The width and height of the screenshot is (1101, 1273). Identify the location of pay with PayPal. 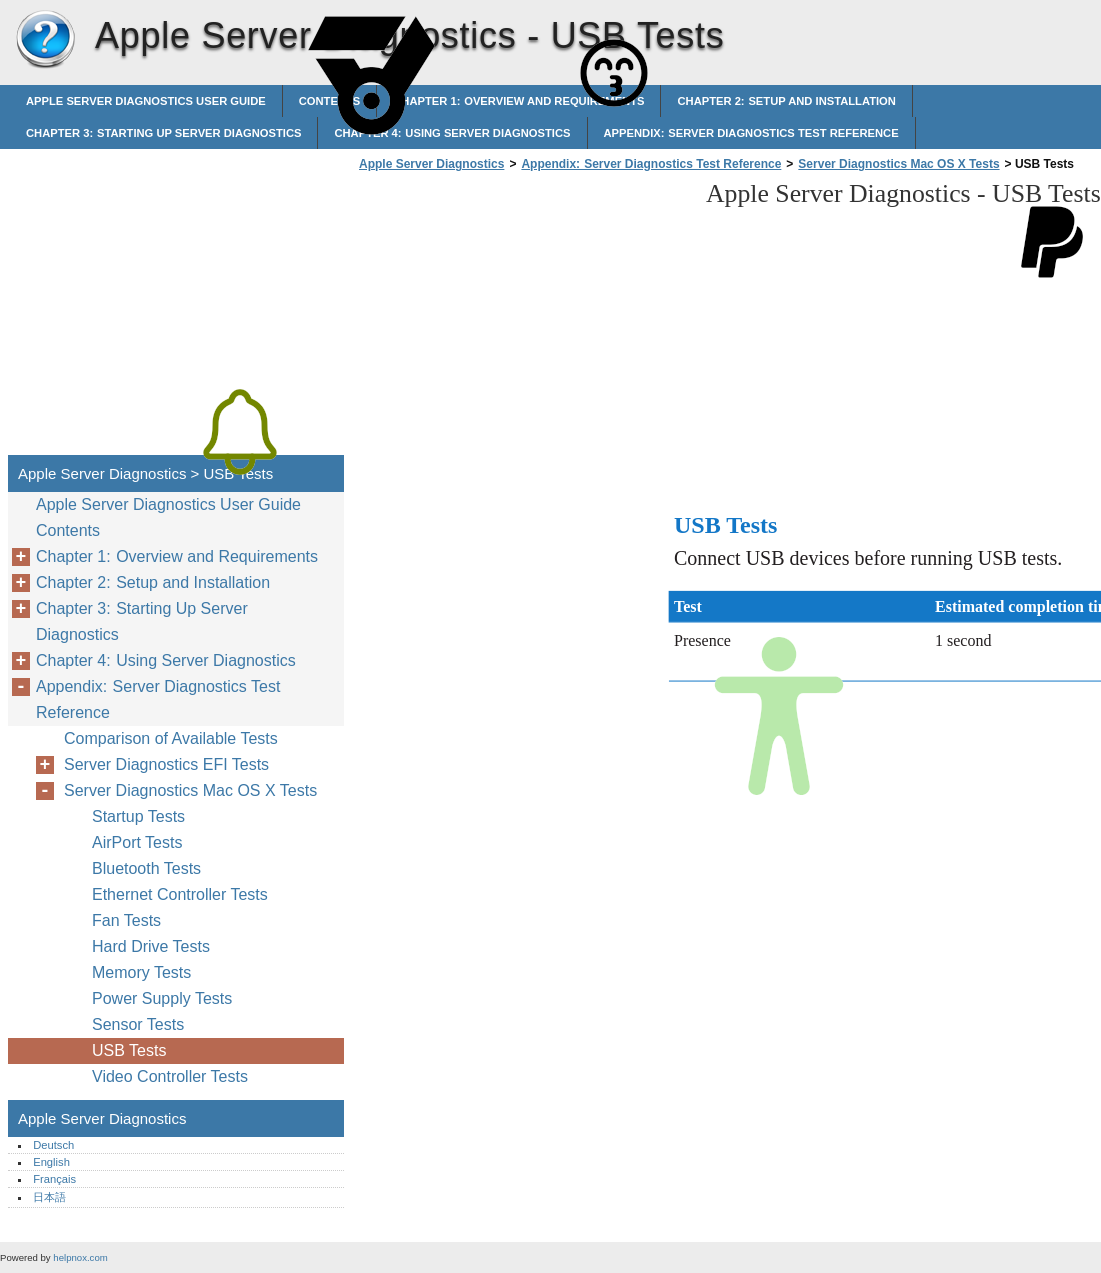
(1052, 242).